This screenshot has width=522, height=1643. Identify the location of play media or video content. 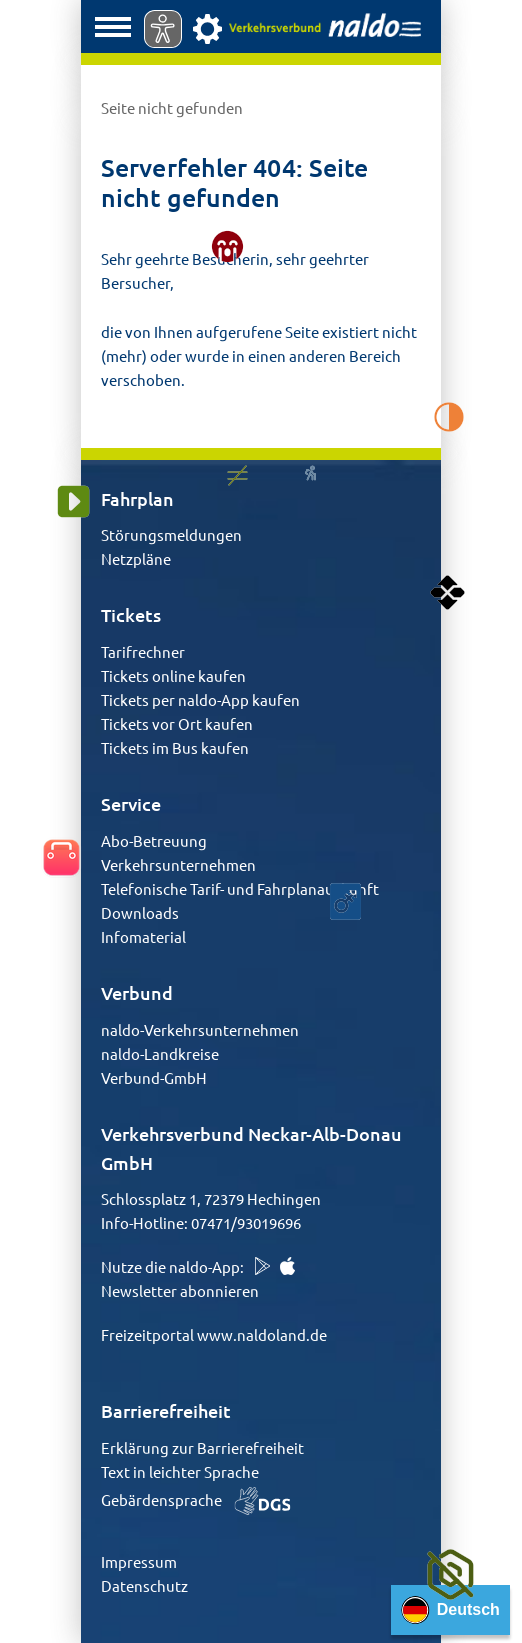
(73, 501).